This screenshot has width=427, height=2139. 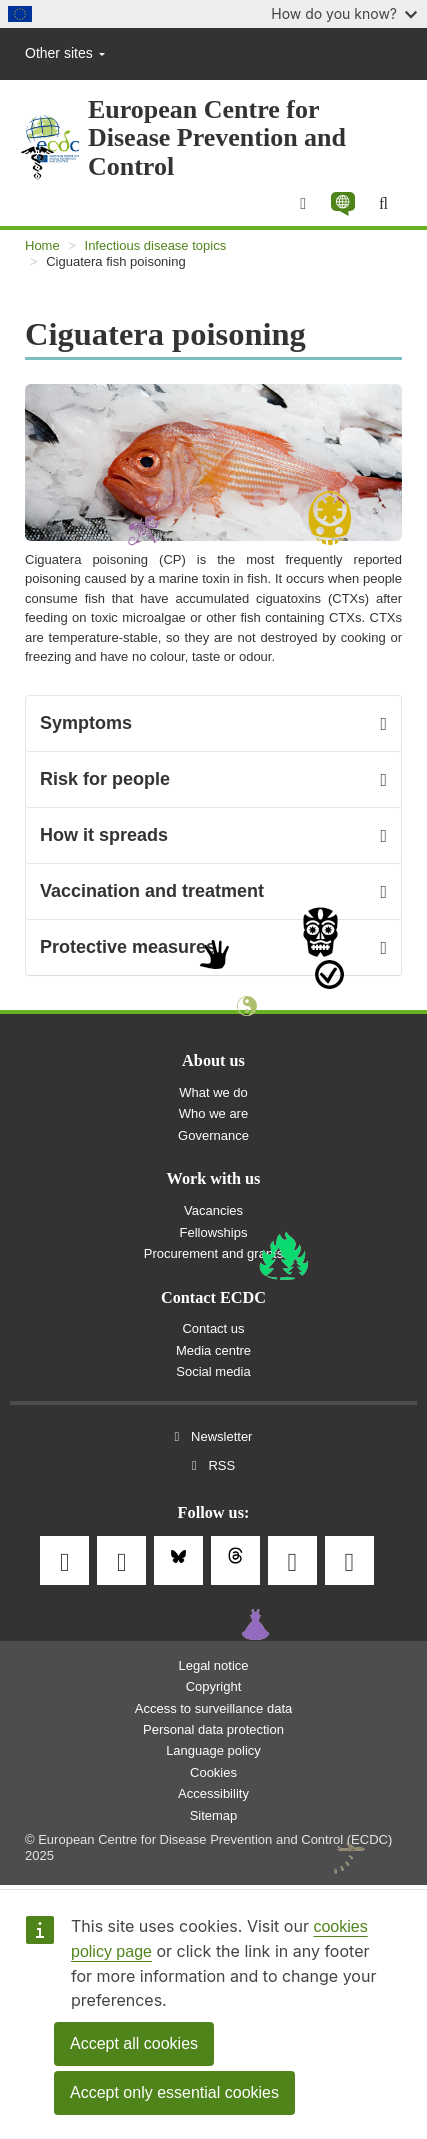 What do you see at coordinates (349, 1858) in the screenshot?
I see `activate area-of-effect attack ability` at bounding box center [349, 1858].